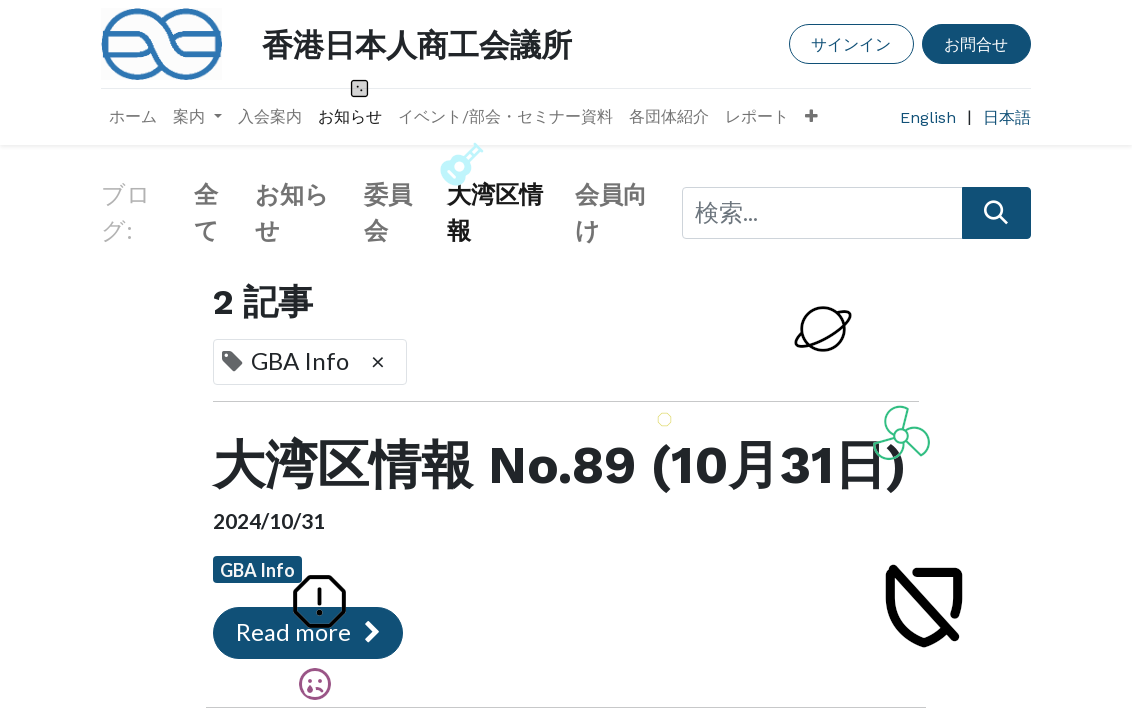 The image size is (1132, 720). I want to click on access music or instrument tools, so click(461, 164).